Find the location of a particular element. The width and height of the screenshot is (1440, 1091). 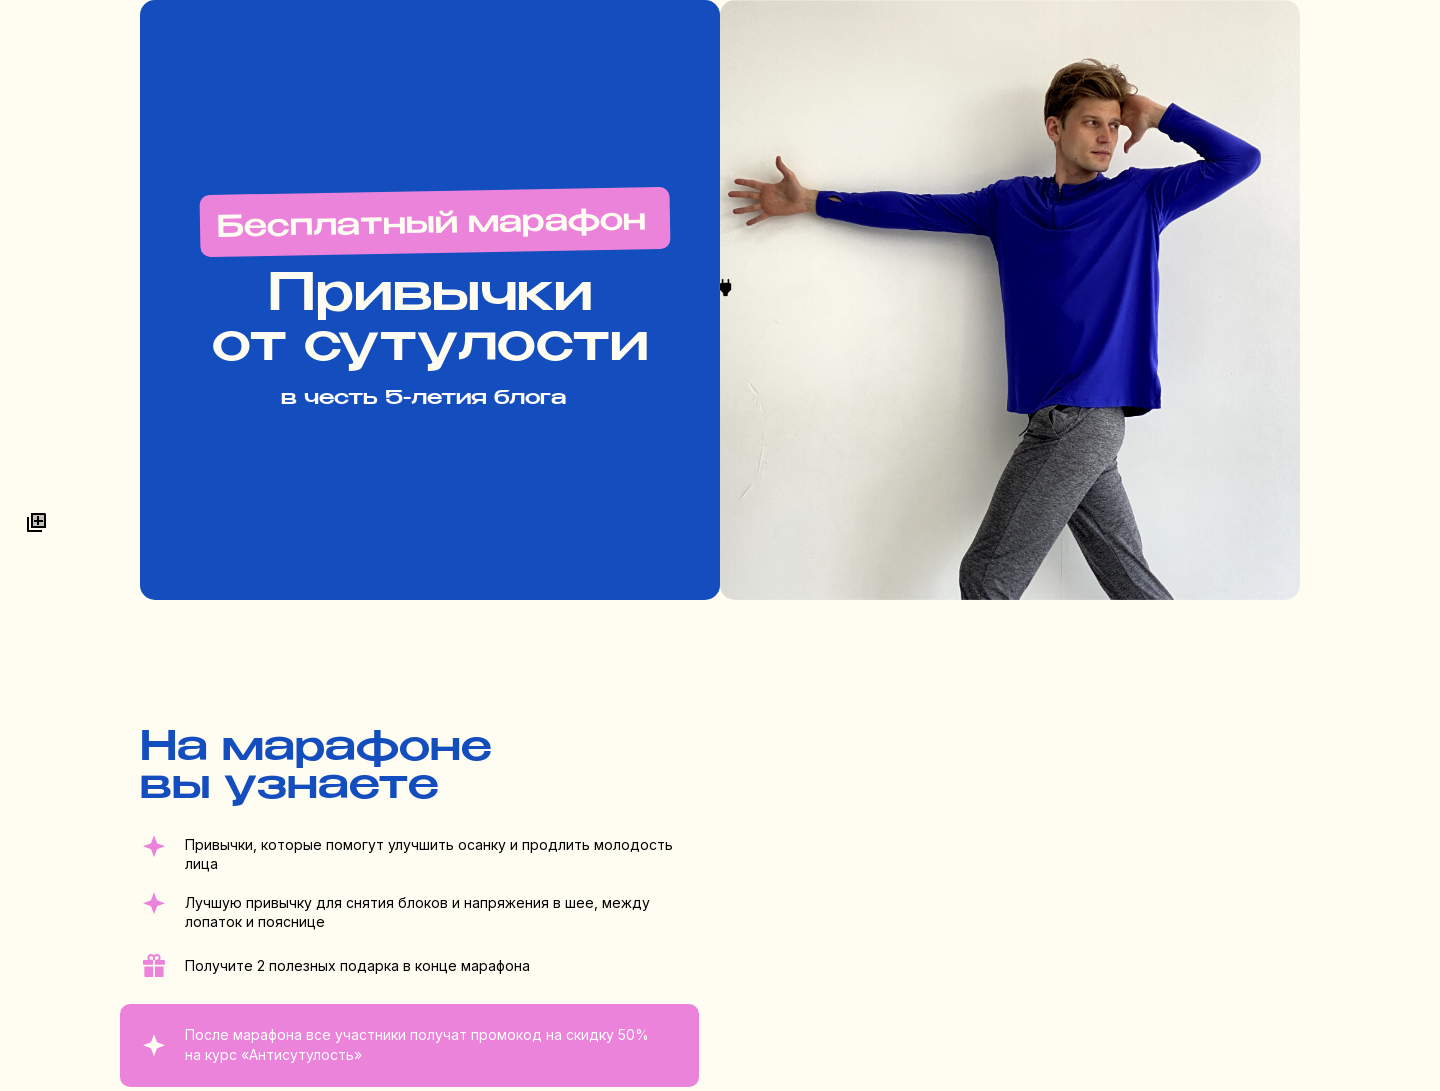

indicates device is charging or connected to power is located at coordinates (725, 287).